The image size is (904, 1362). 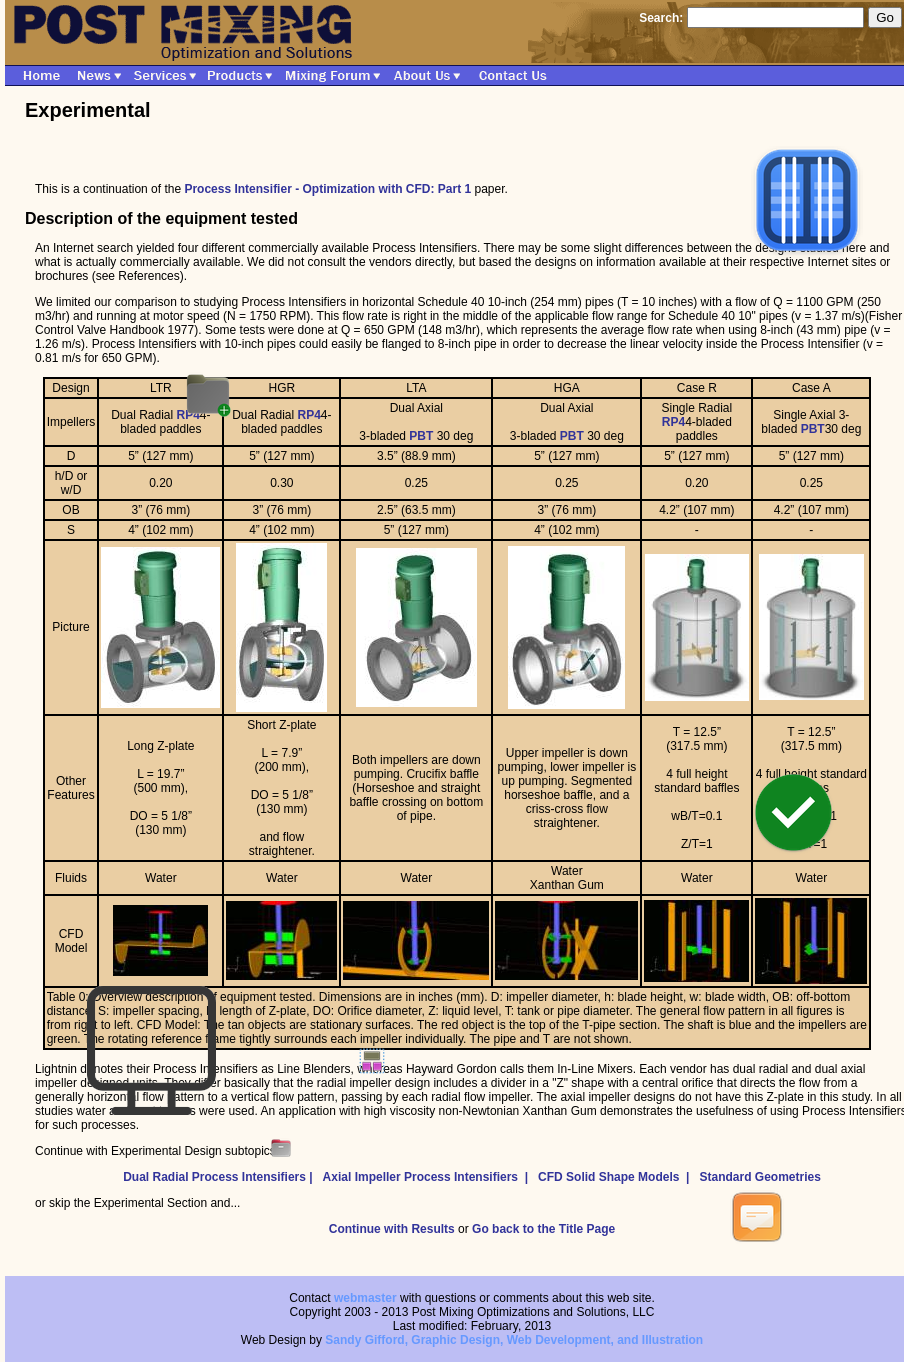 I want to click on select all items in the current view, so click(x=372, y=1061).